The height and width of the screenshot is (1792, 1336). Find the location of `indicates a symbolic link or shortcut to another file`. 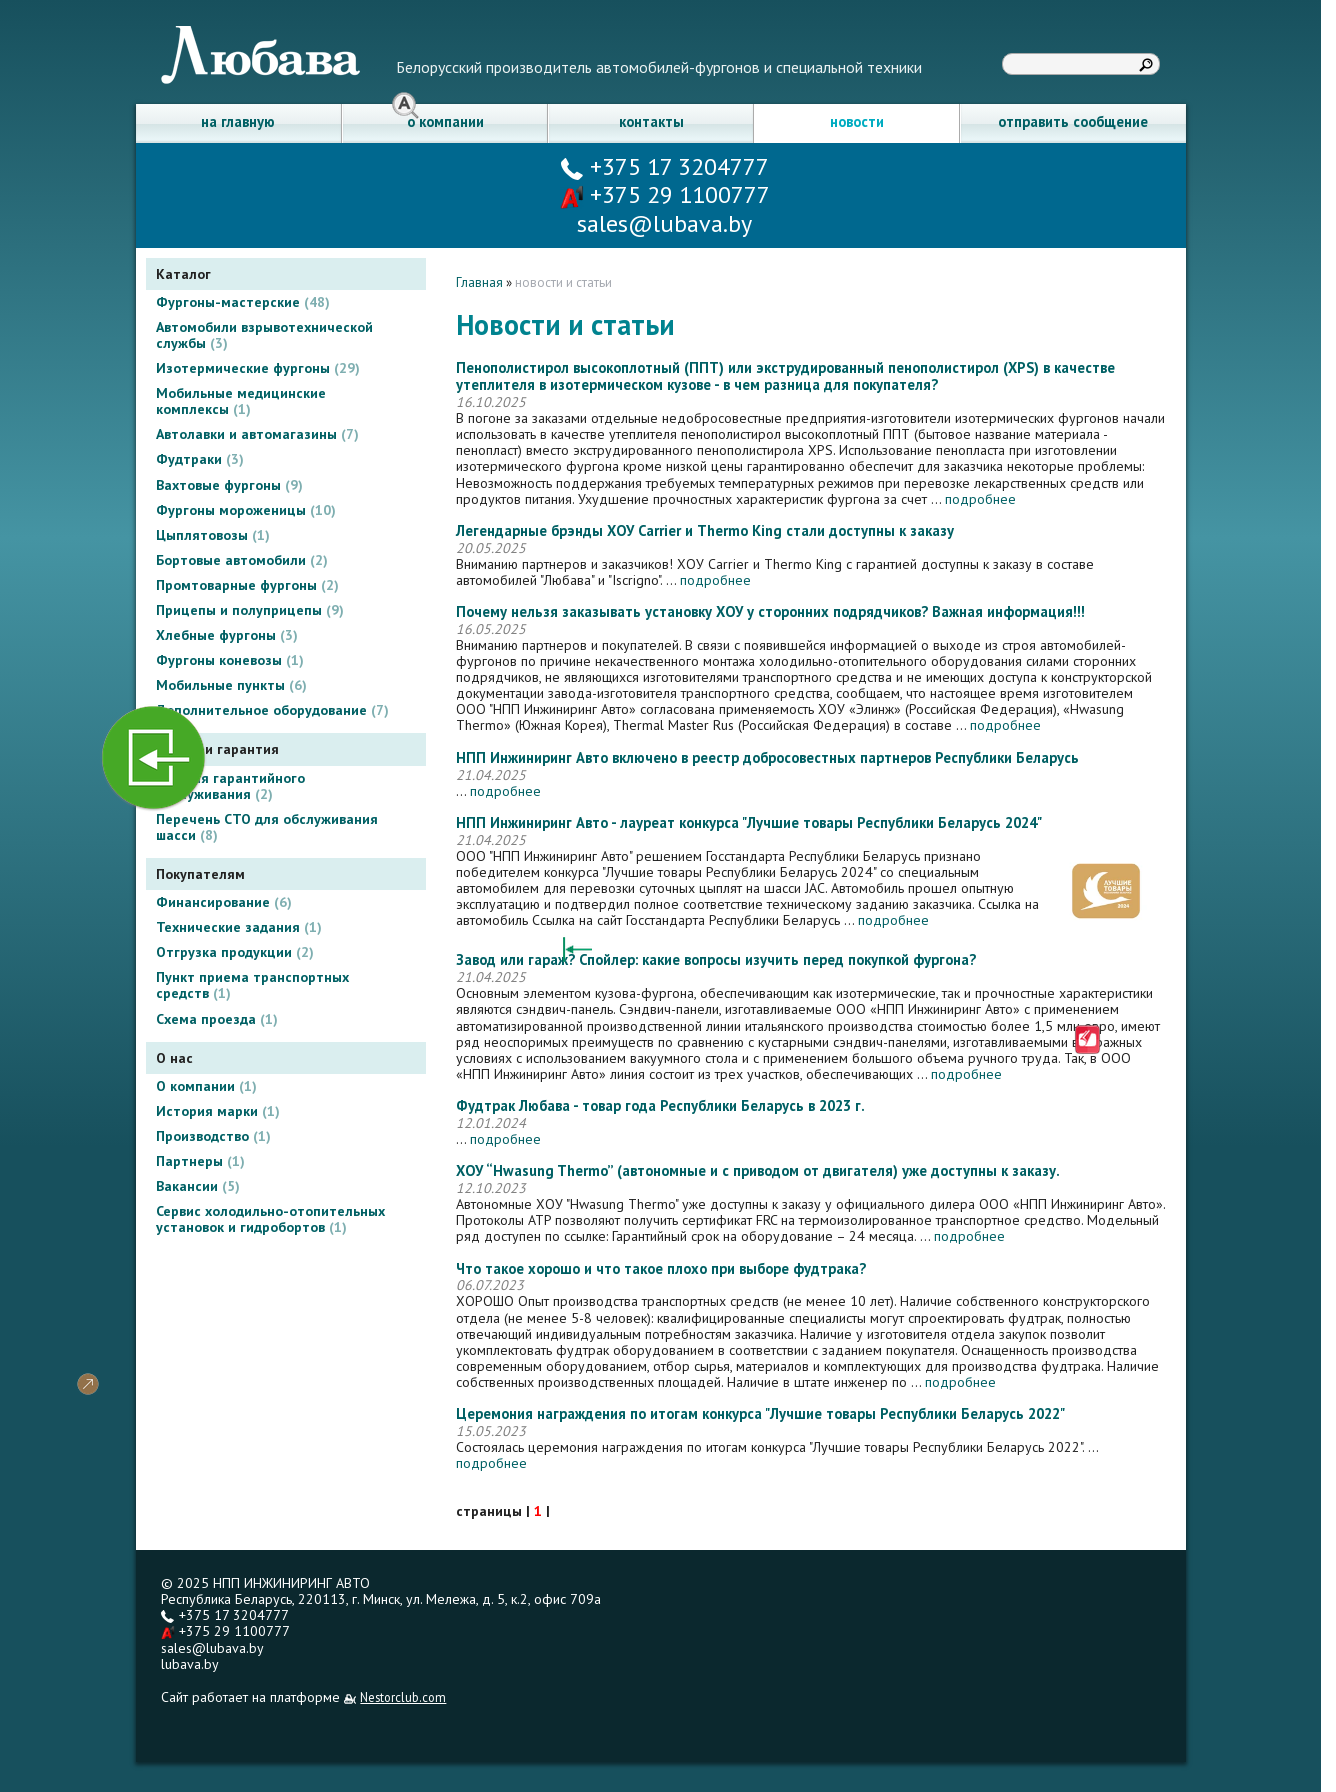

indicates a symbolic link or shortcut to another file is located at coordinates (88, 1384).